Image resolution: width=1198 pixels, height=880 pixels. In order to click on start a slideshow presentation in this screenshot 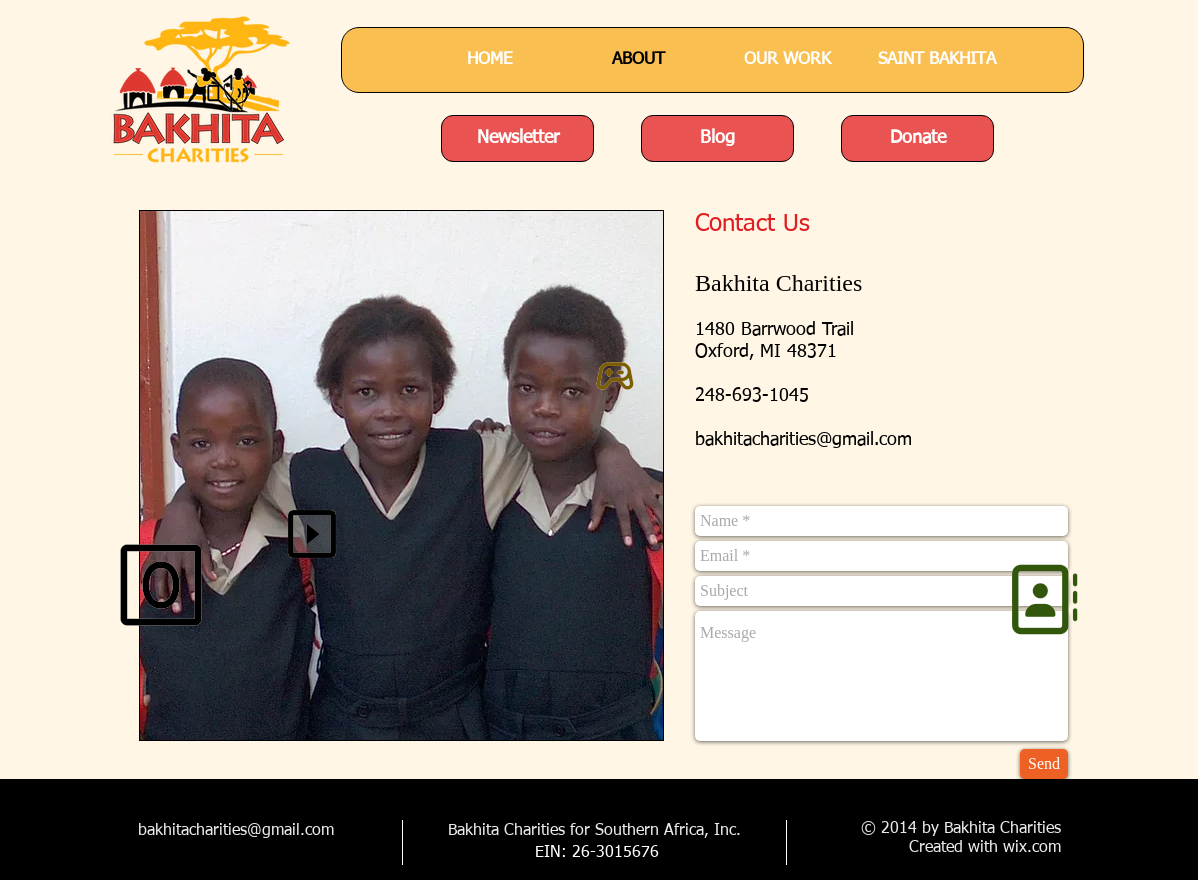, I will do `click(312, 534)`.